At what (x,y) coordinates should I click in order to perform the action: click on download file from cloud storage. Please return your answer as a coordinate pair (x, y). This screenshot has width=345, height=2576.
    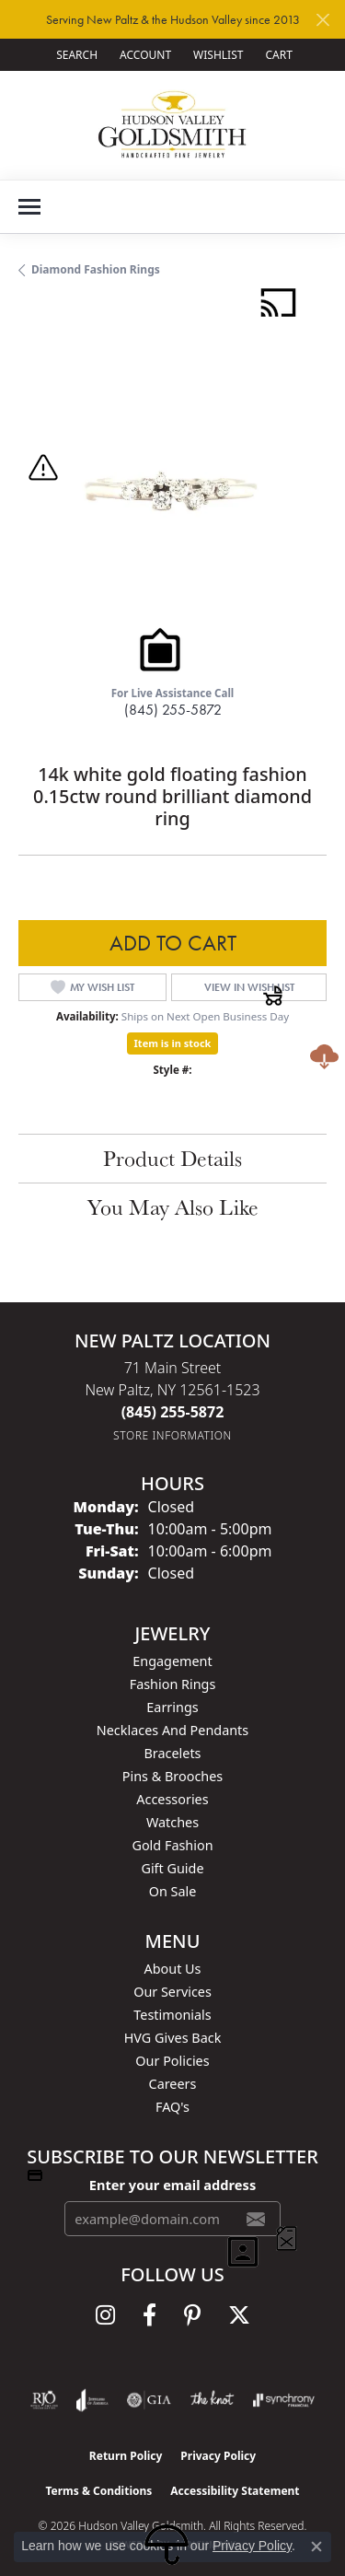
    Looking at the image, I should click on (324, 1056).